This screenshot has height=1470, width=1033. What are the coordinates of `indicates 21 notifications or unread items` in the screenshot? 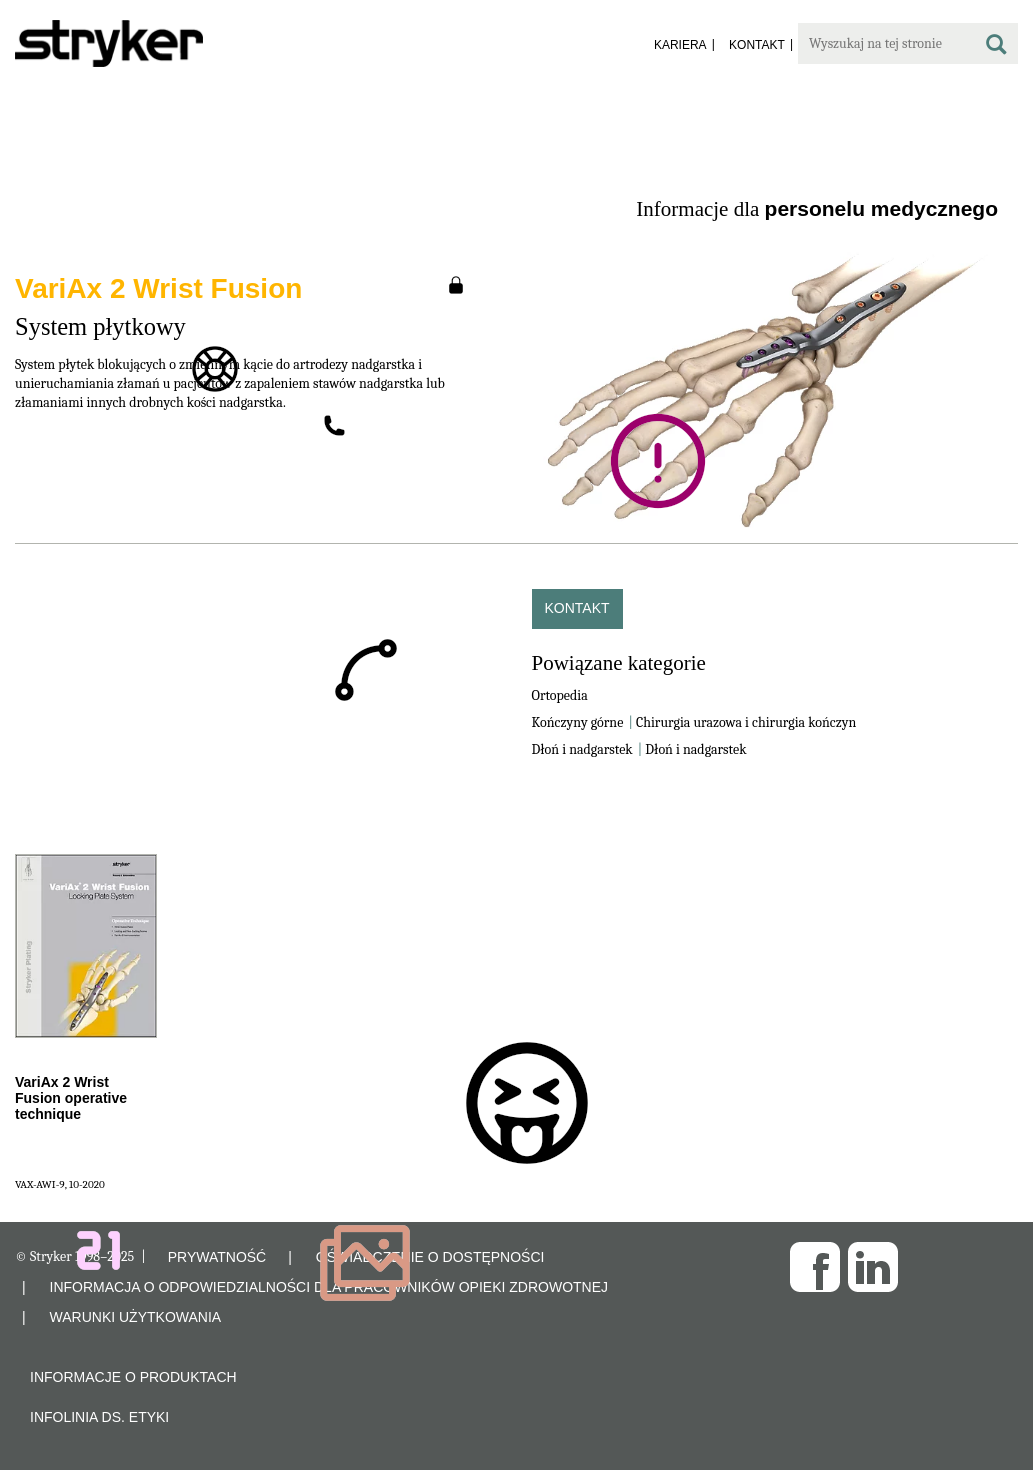 It's located at (100, 1250).